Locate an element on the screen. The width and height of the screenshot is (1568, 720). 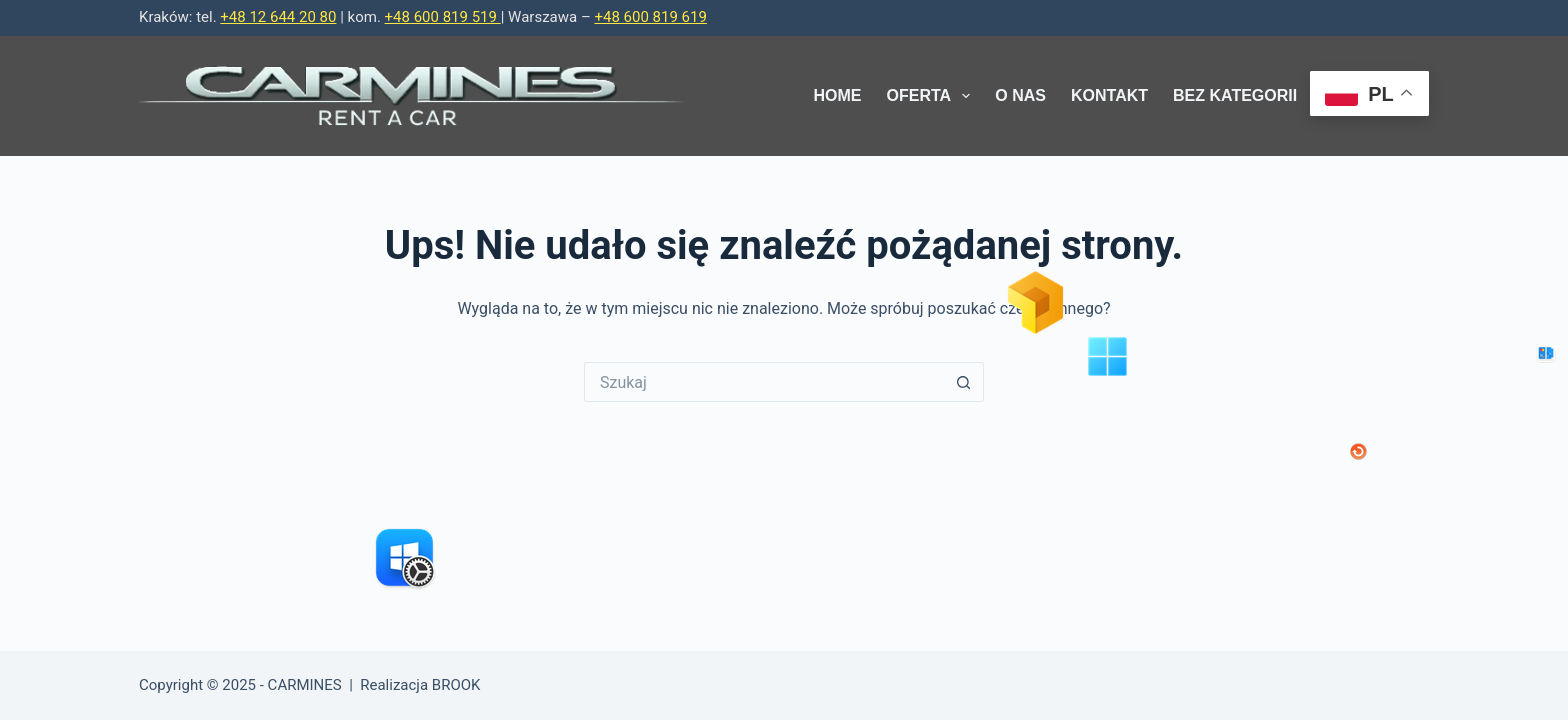
import data or files into an application is located at coordinates (1035, 302).